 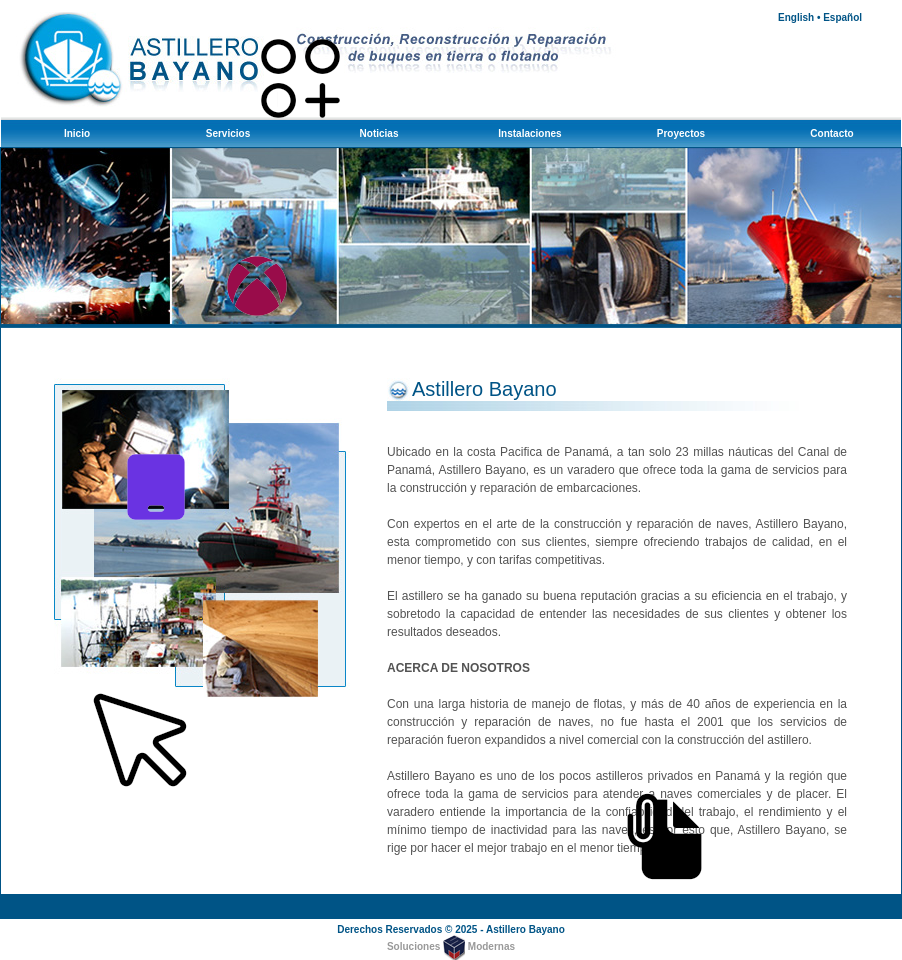 What do you see at coordinates (664, 836) in the screenshot?
I see `attach a file or document` at bounding box center [664, 836].